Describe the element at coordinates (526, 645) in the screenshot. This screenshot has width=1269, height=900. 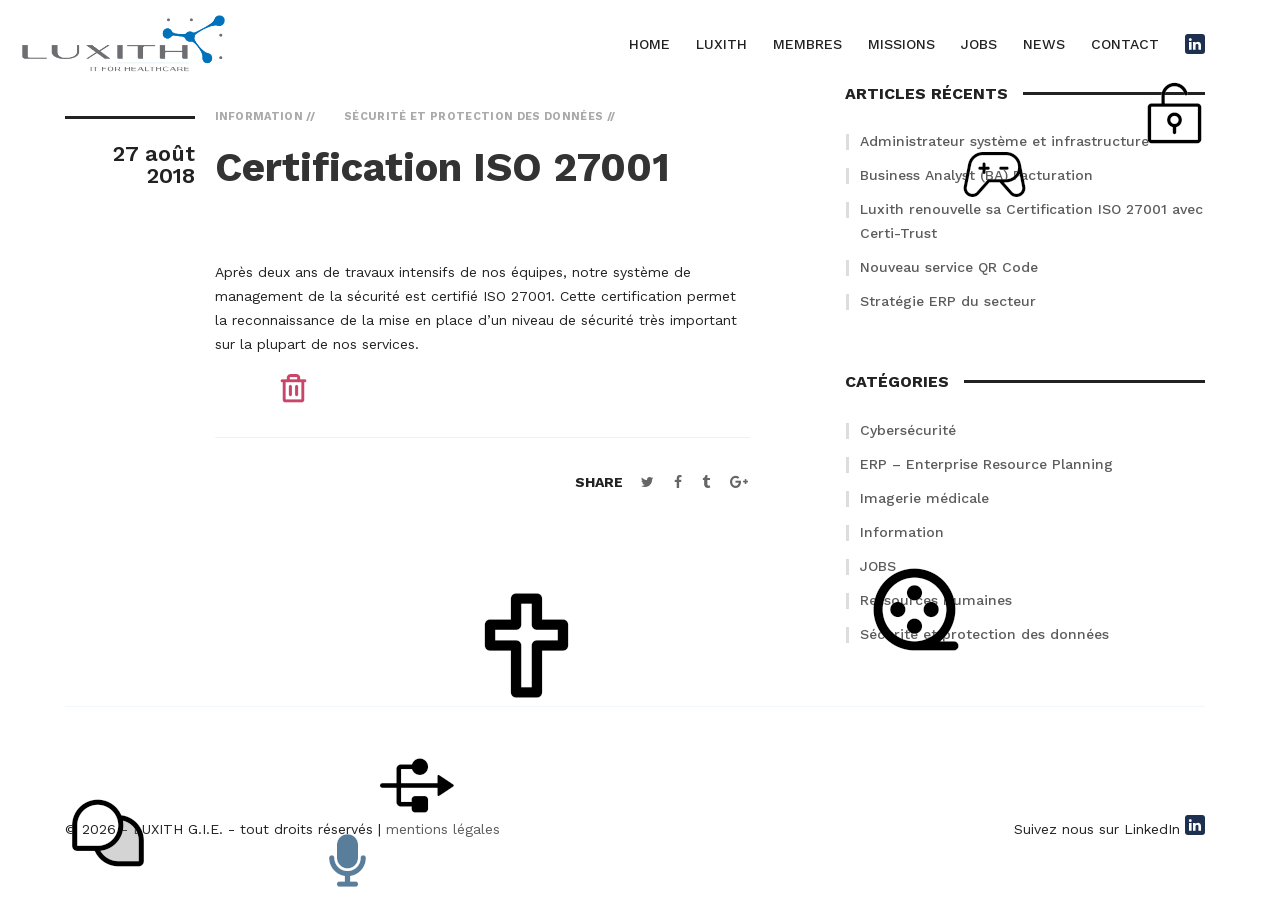
I see `religious or faith-related content` at that location.